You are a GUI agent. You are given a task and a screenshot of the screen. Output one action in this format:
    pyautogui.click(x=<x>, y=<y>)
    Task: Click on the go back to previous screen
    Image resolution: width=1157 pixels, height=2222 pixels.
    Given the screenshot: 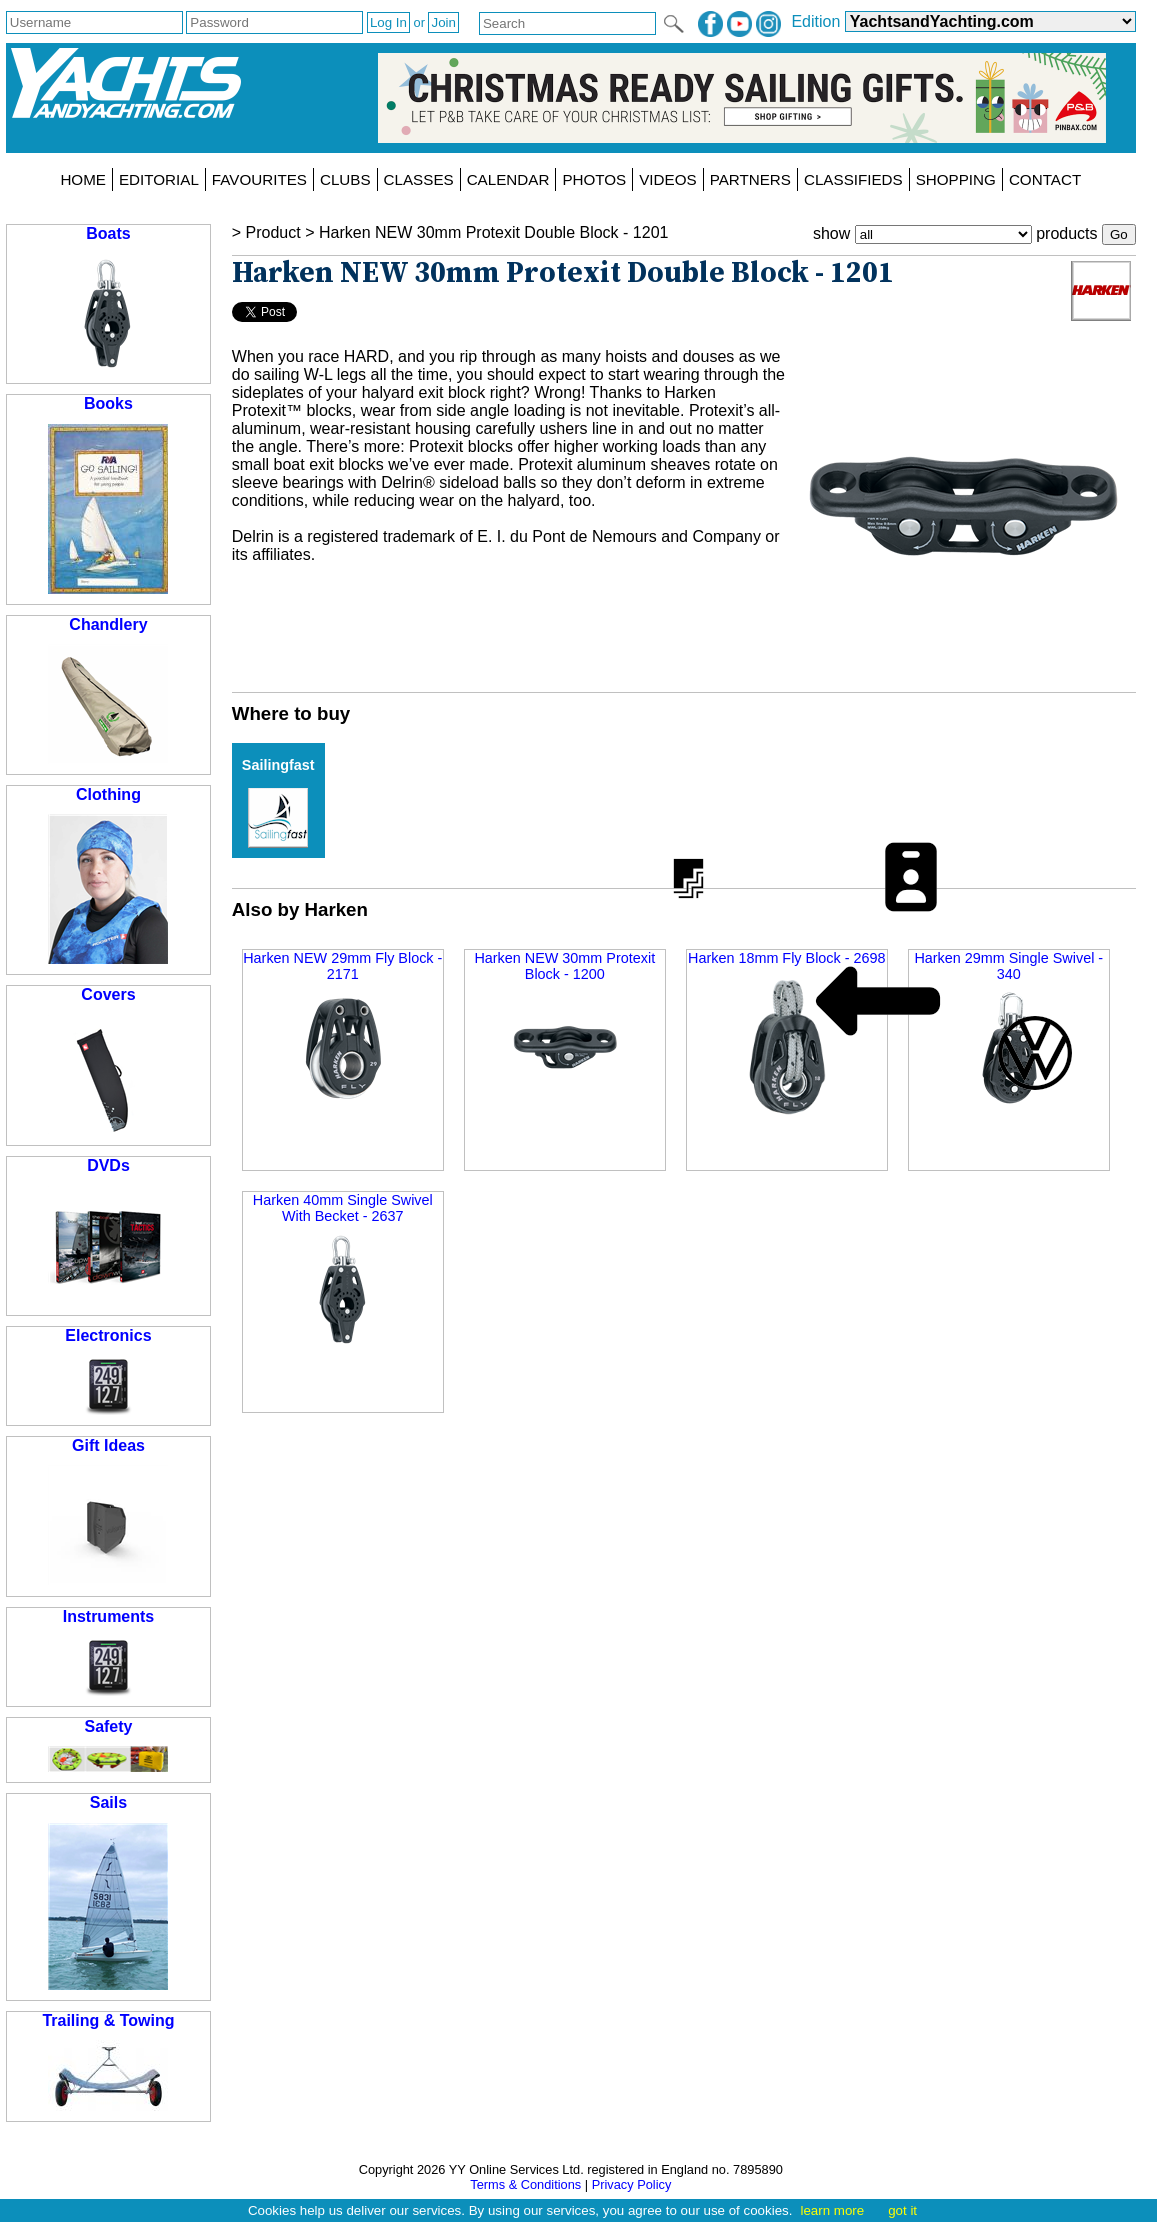 What is the action you would take?
    pyautogui.click(x=878, y=1001)
    